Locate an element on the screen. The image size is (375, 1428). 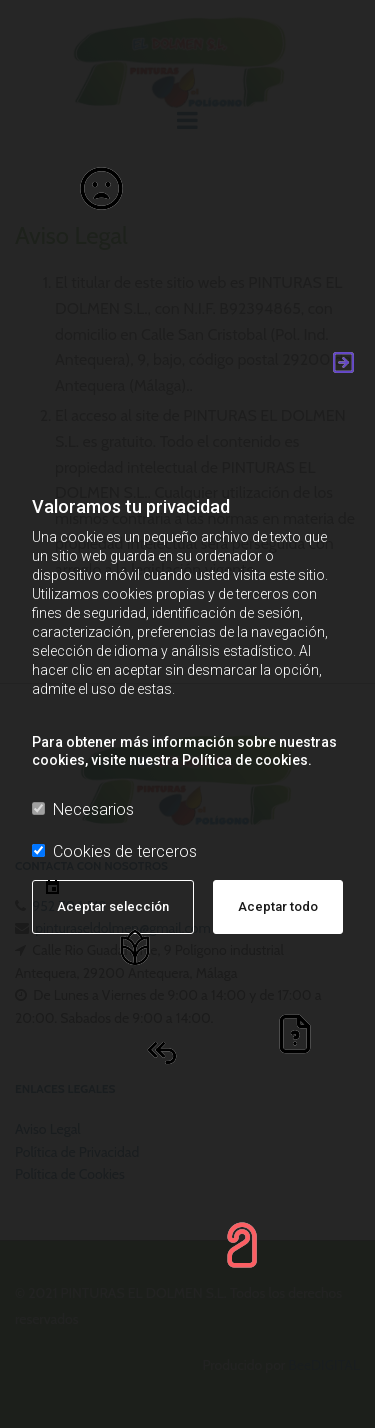
undo multiple actions is located at coordinates (162, 1053).